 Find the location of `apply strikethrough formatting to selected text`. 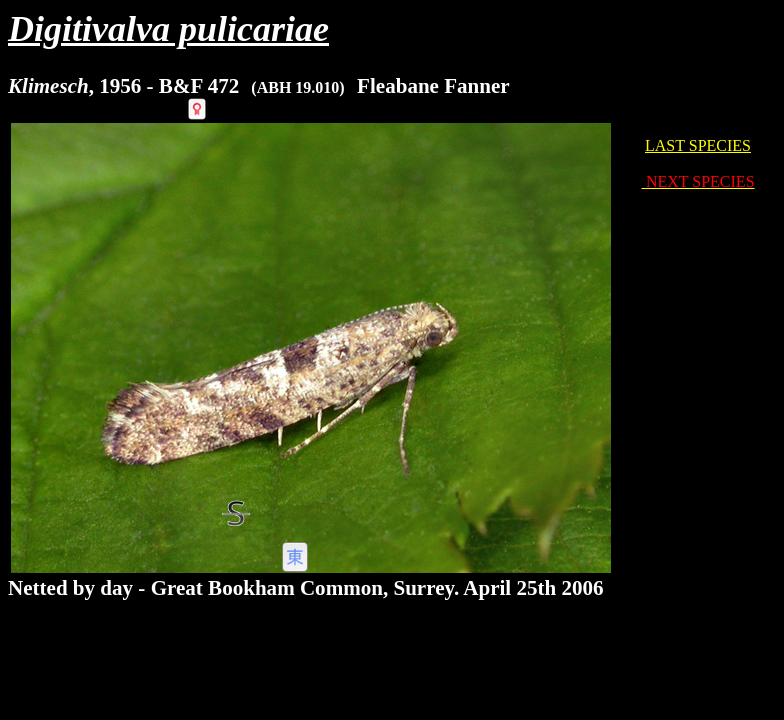

apply strikethrough formatting to selected text is located at coordinates (236, 514).